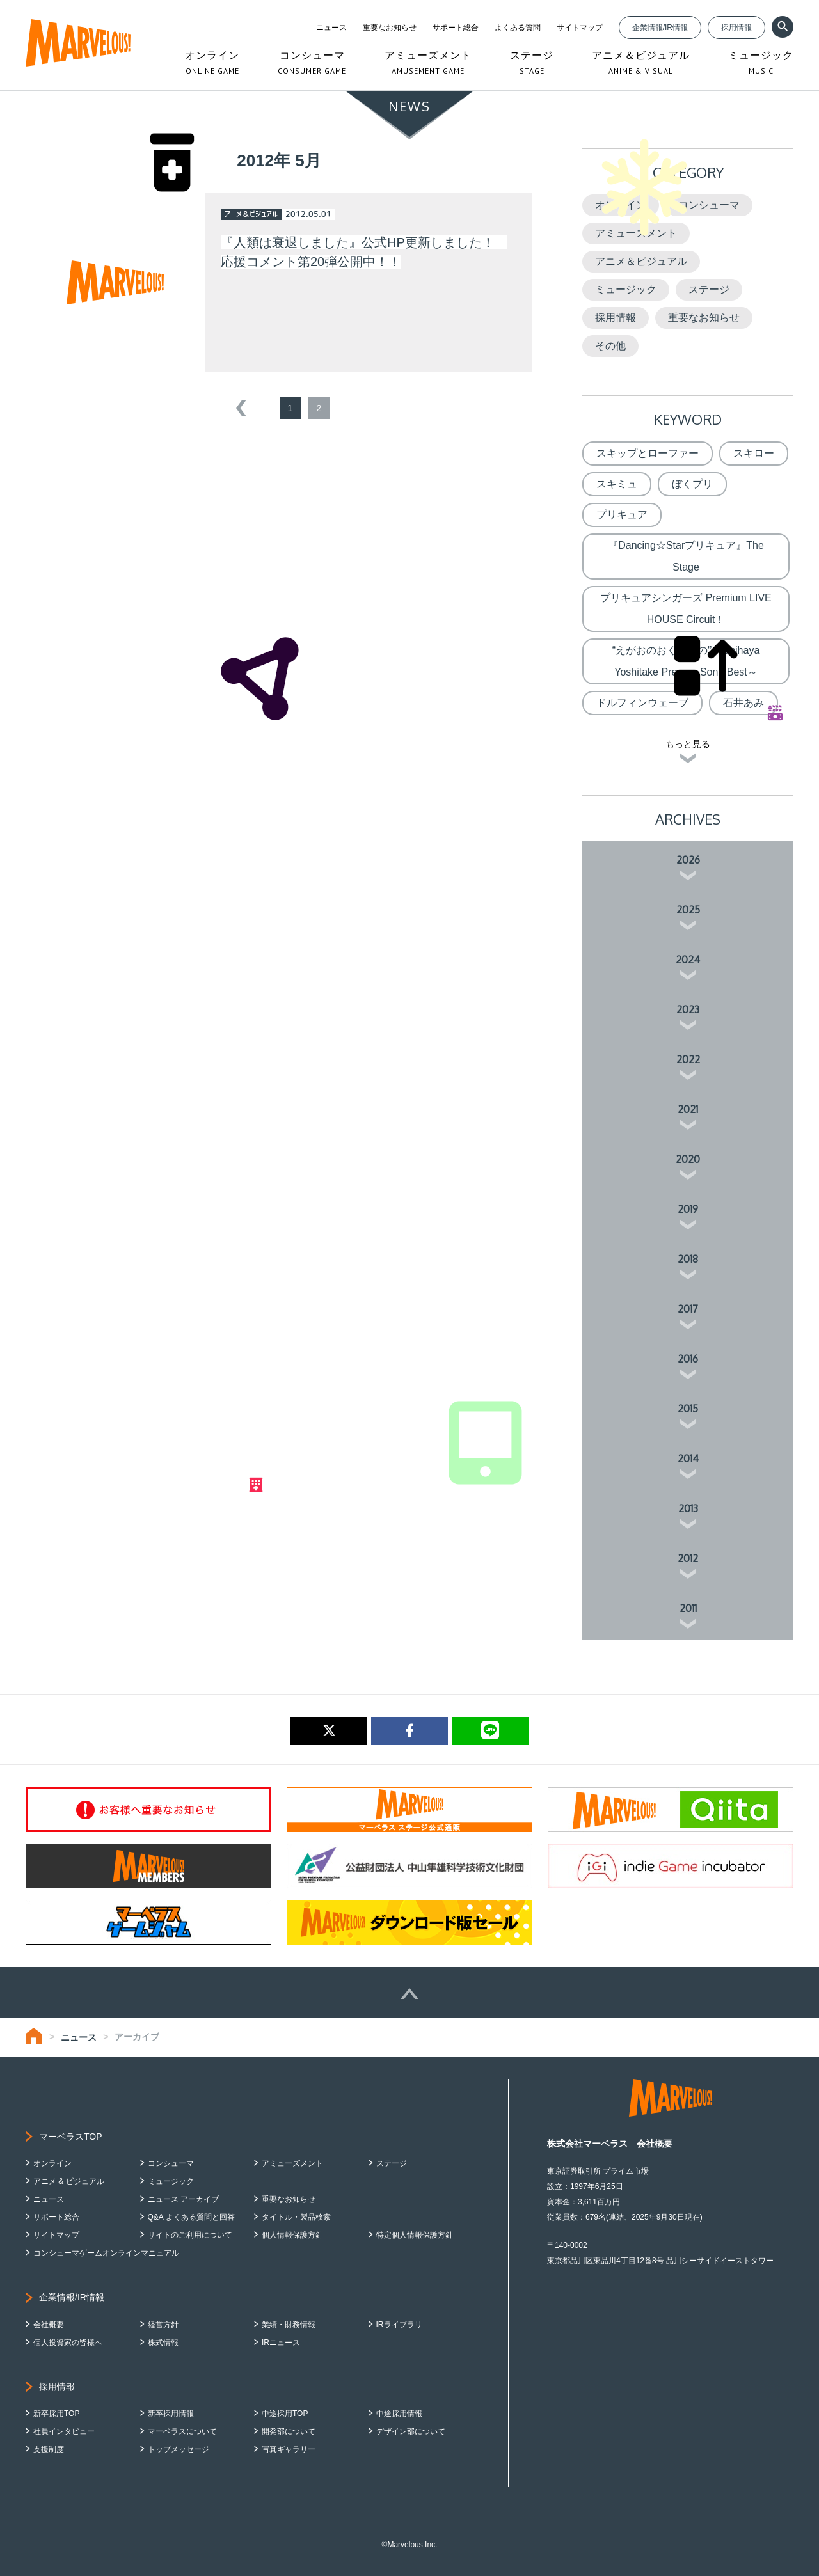 Image resolution: width=819 pixels, height=2576 pixels. What do you see at coordinates (644, 187) in the screenshot?
I see `indicates cold or freezing temperature setting` at bounding box center [644, 187].